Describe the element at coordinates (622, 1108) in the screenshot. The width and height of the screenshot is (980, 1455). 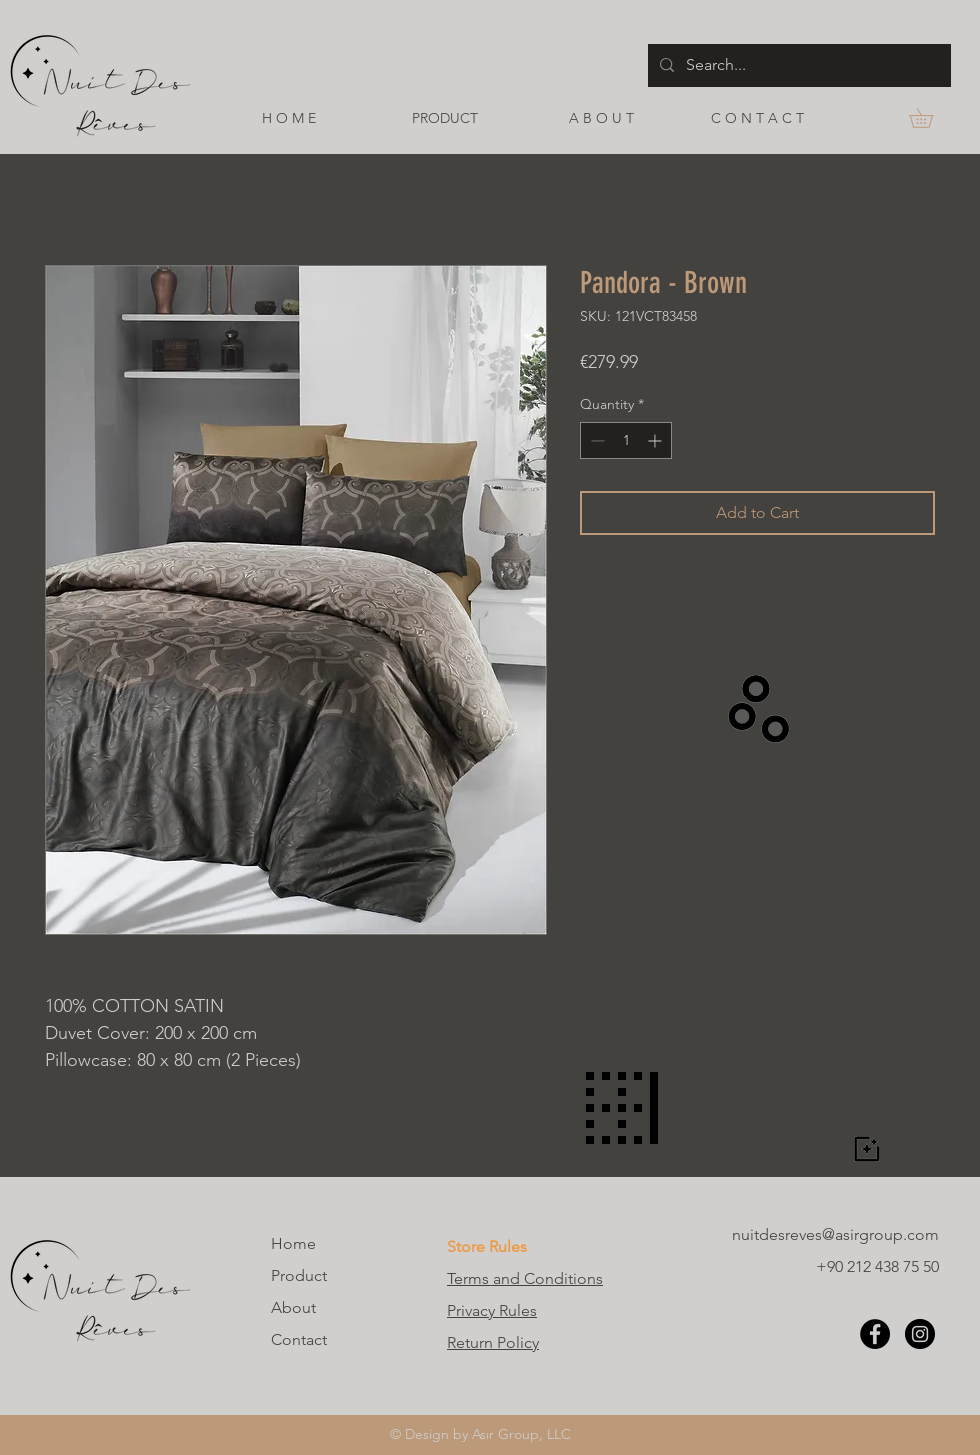
I see `apply border to the right edge of a cell or selection` at that location.